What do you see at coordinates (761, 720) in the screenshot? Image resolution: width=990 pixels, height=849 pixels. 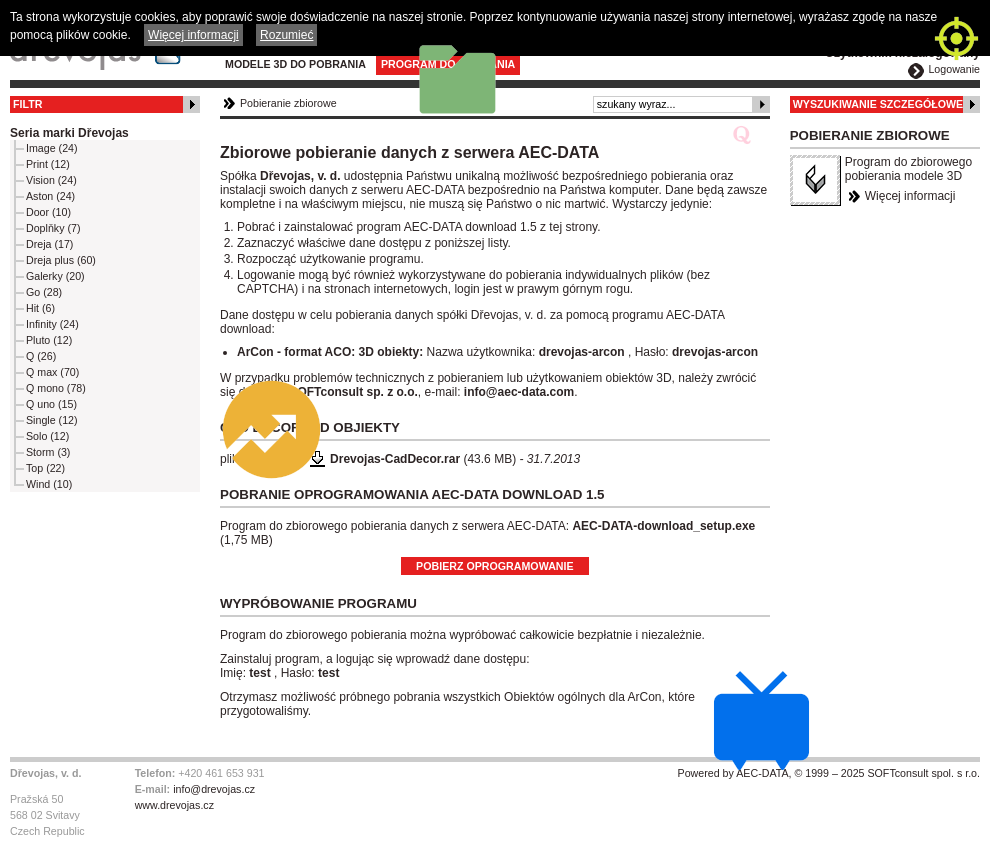 I see `open niconico video streaming app` at bounding box center [761, 720].